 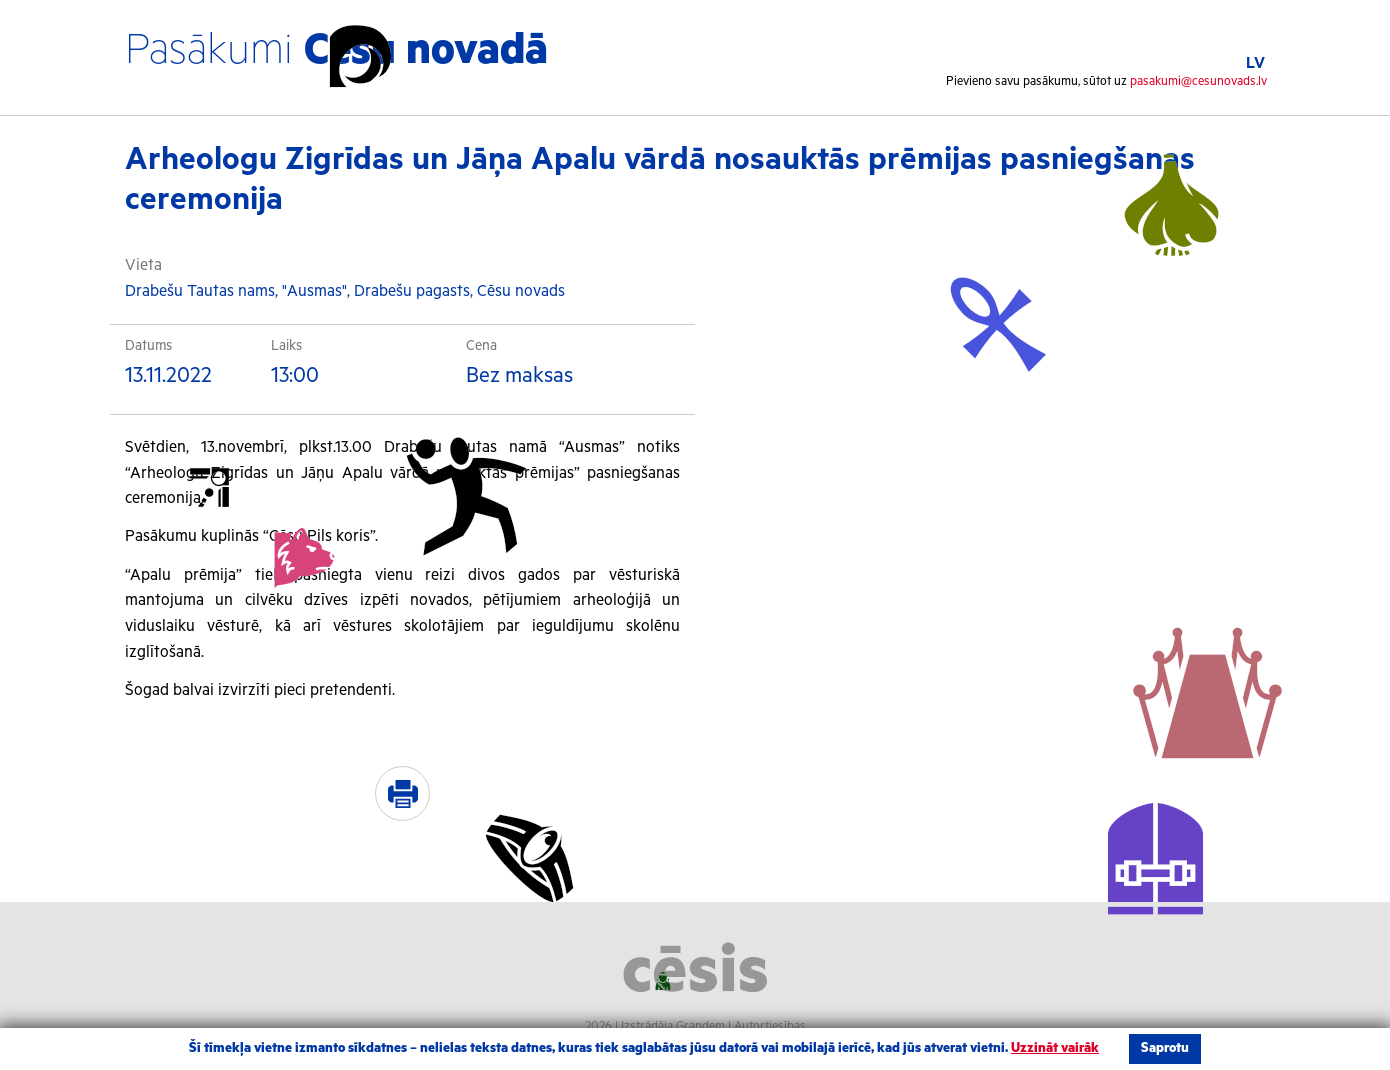 I want to click on a locked or inaccessible area in a game, so click(x=1155, y=854).